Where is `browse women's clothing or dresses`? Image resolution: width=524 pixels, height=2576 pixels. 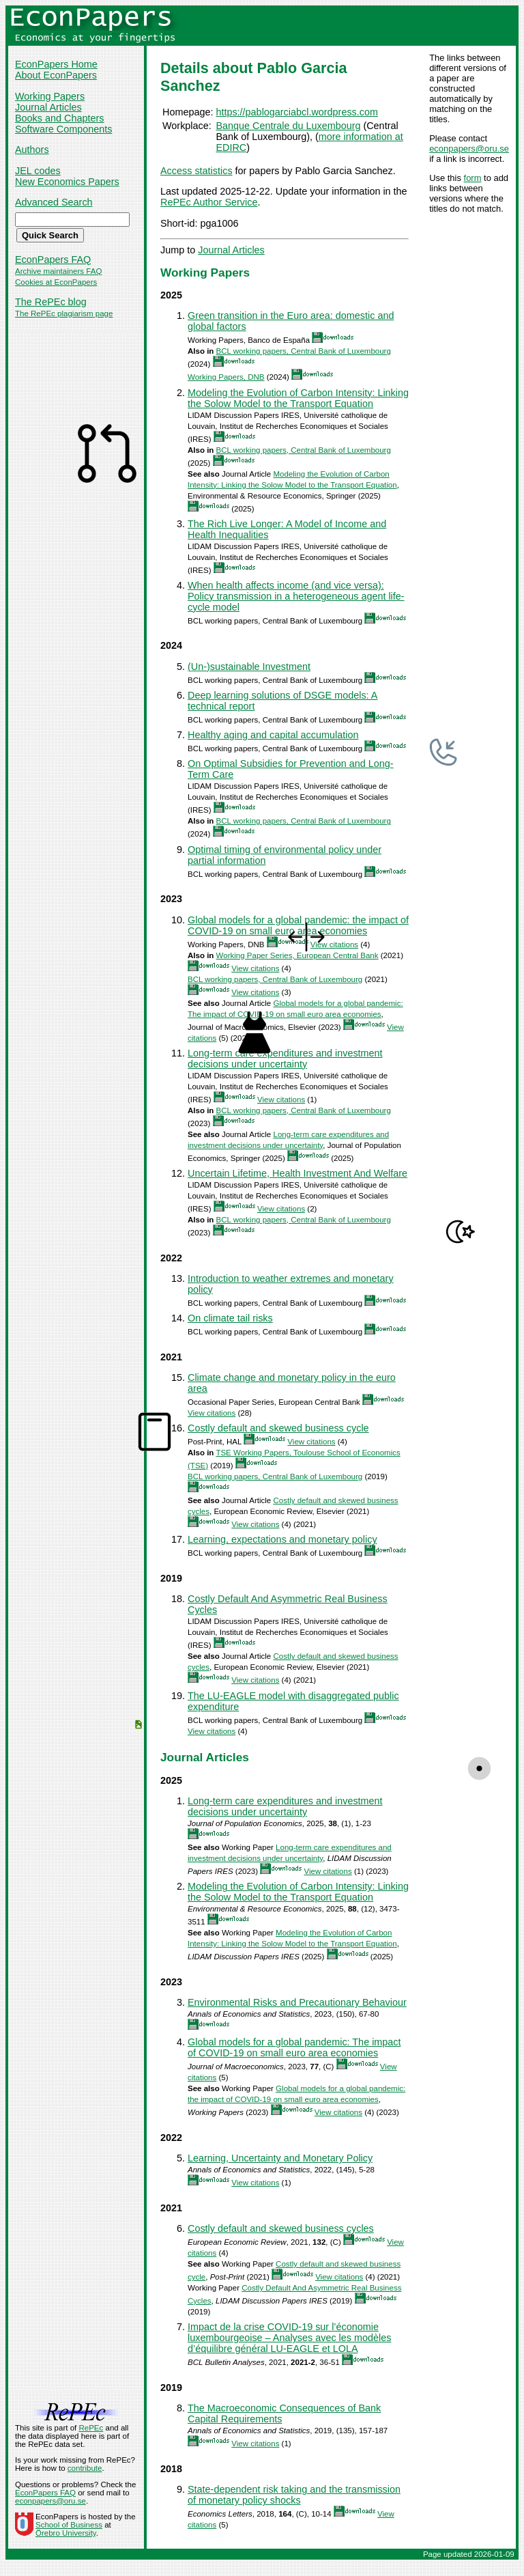 browse women's clothing or dresses is located at coordinates (254, 1035).